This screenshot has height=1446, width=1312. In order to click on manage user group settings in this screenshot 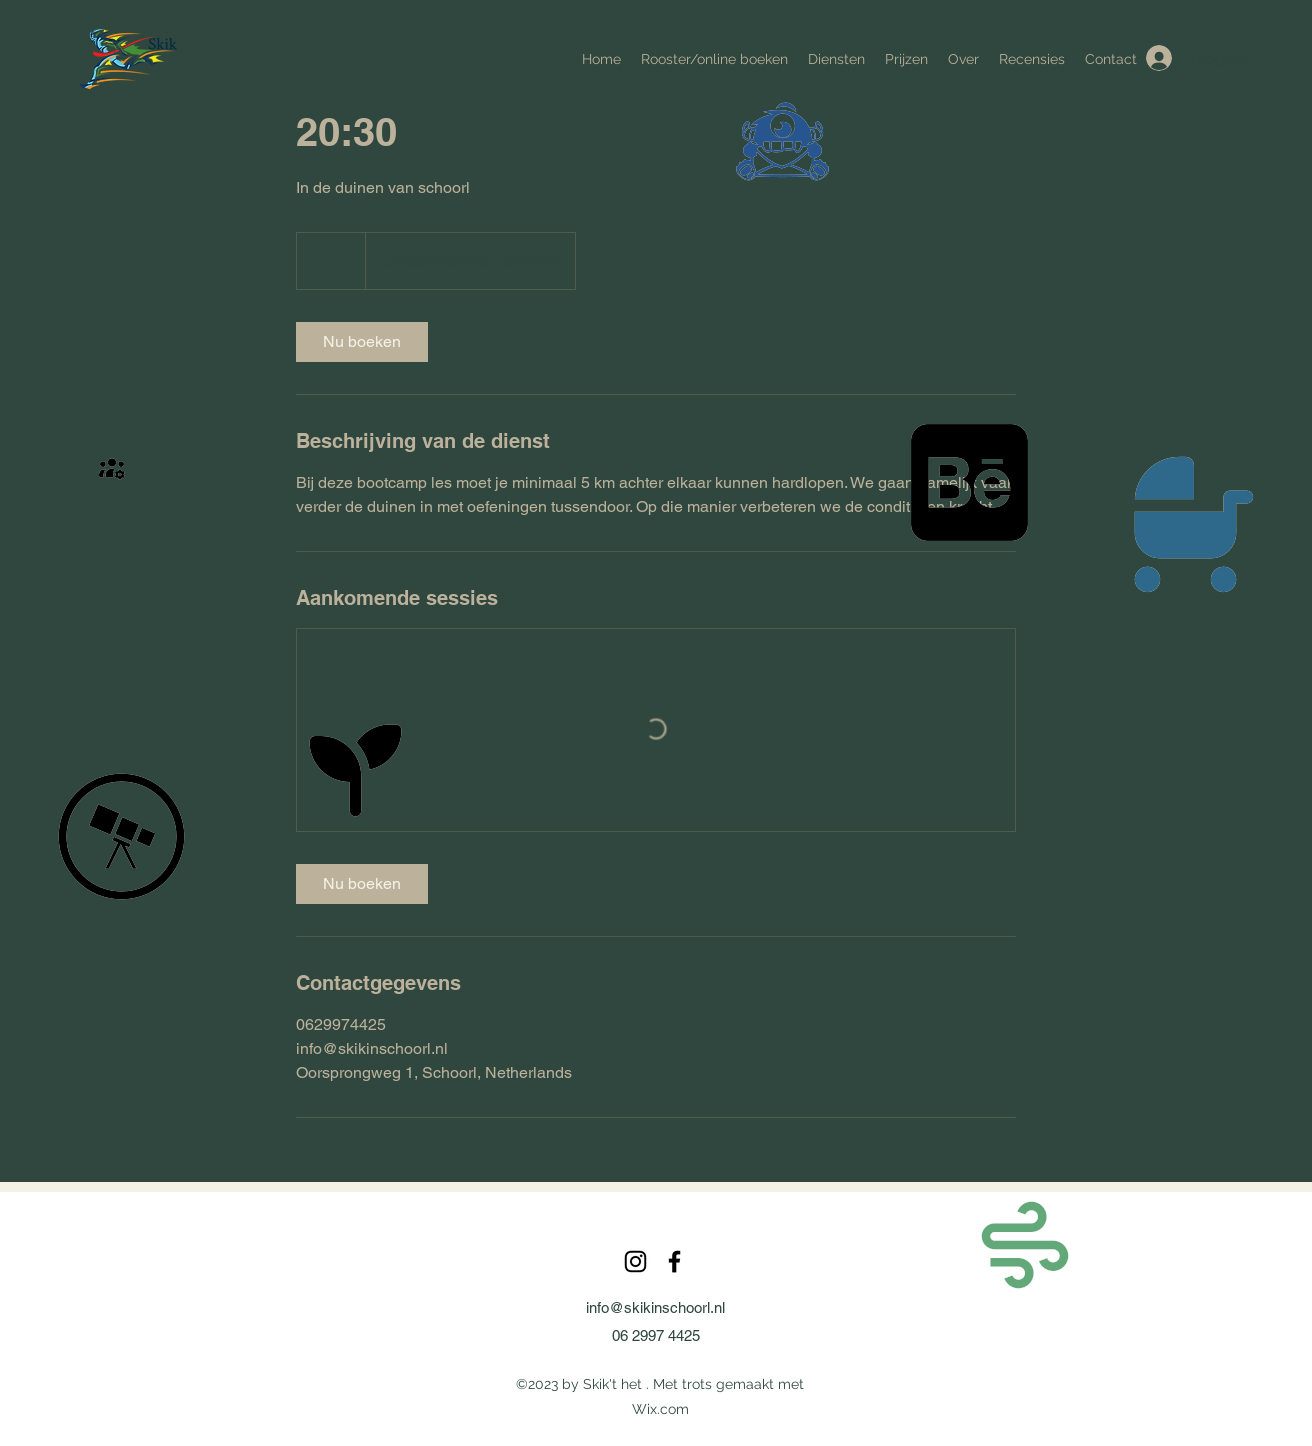, I will do `click(112, 468)`.